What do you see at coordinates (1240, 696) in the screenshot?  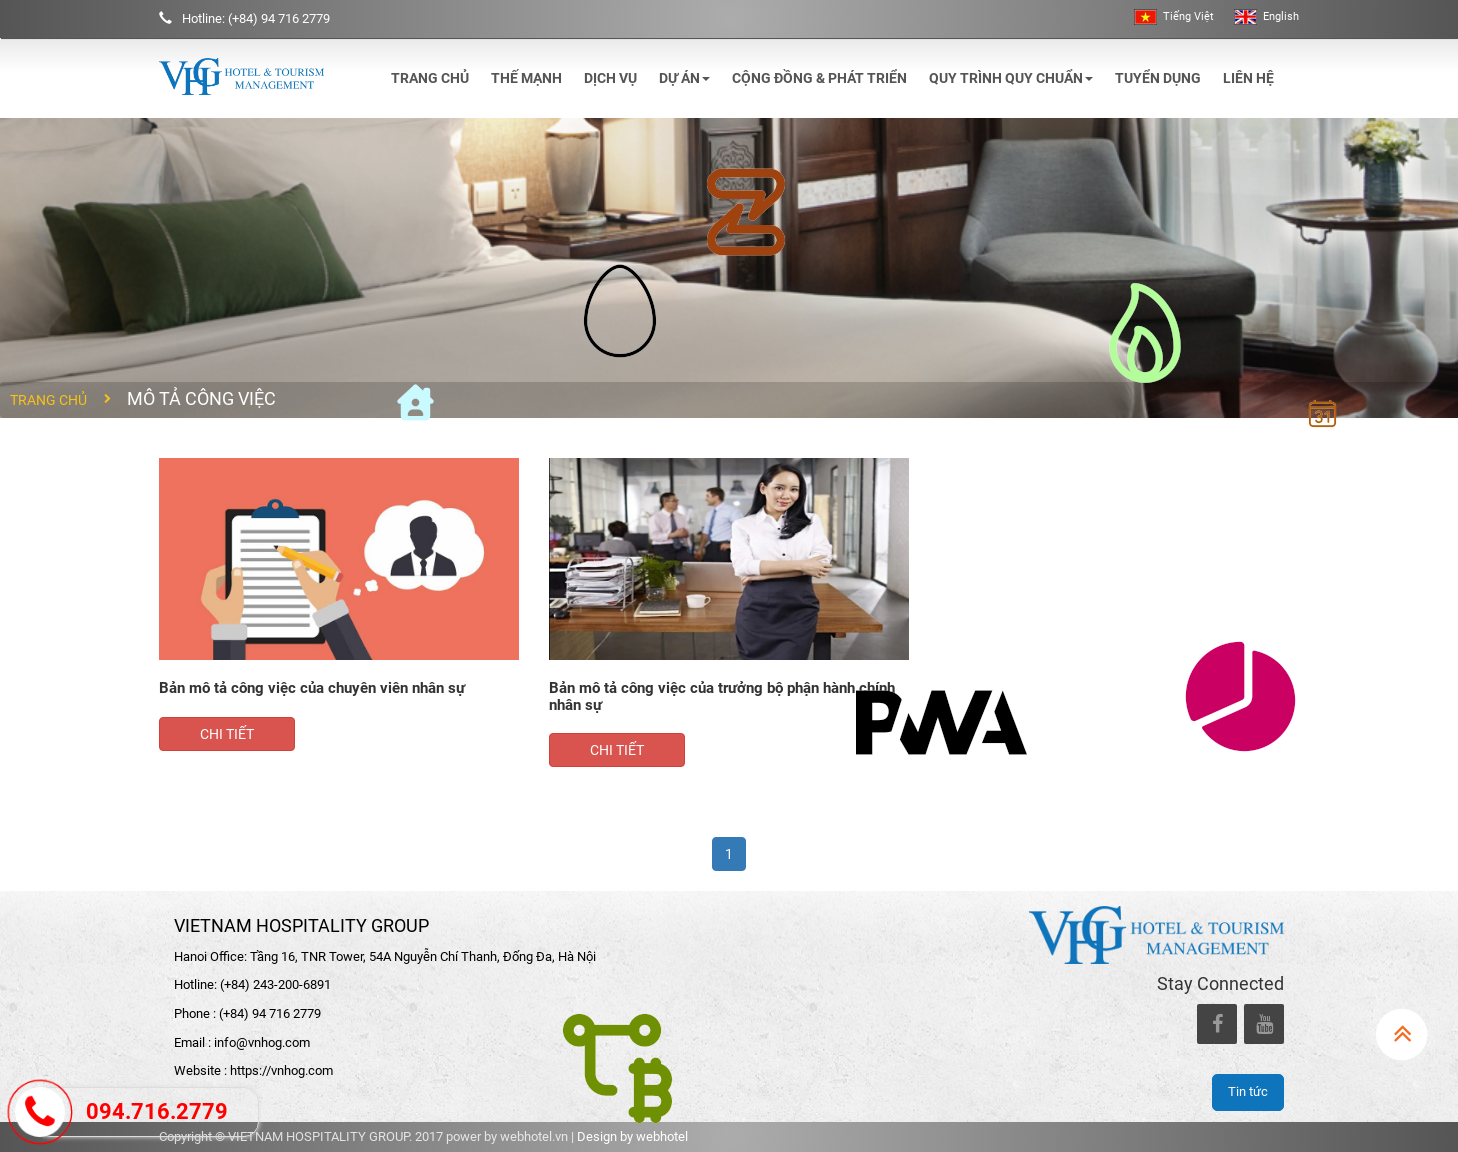 I see `view analytics or statistics` at bounding box center [1240, 696].